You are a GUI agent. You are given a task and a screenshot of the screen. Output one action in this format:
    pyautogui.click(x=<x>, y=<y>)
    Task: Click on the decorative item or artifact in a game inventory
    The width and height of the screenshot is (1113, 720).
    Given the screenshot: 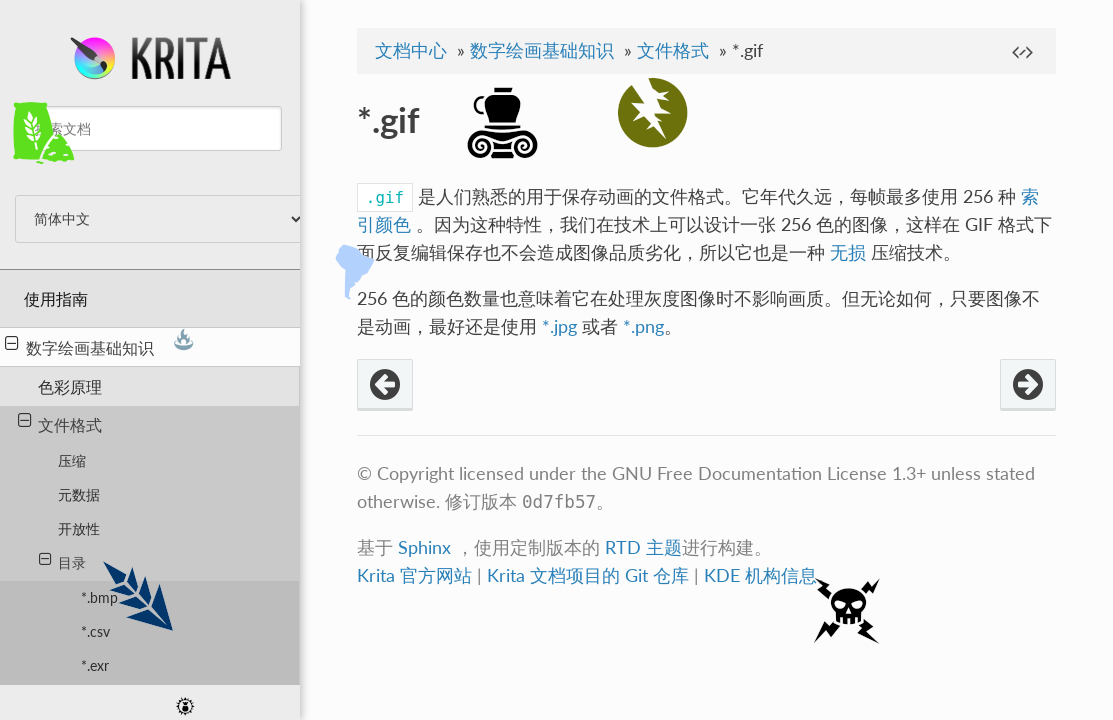 What is the action you would take?
    pyautogui.click(x=502, y=122)
    